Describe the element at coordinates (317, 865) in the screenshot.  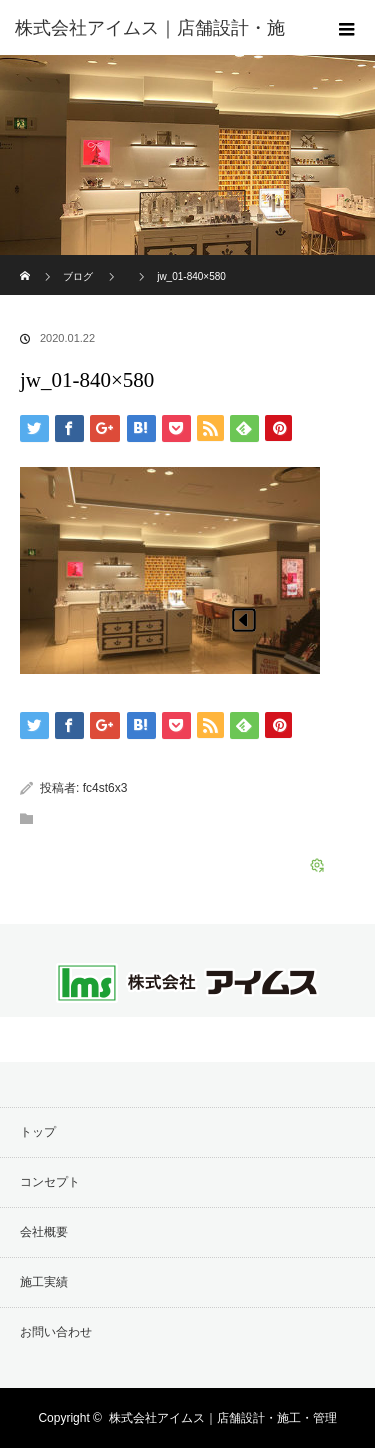
I see `share app or system settings` at that location.